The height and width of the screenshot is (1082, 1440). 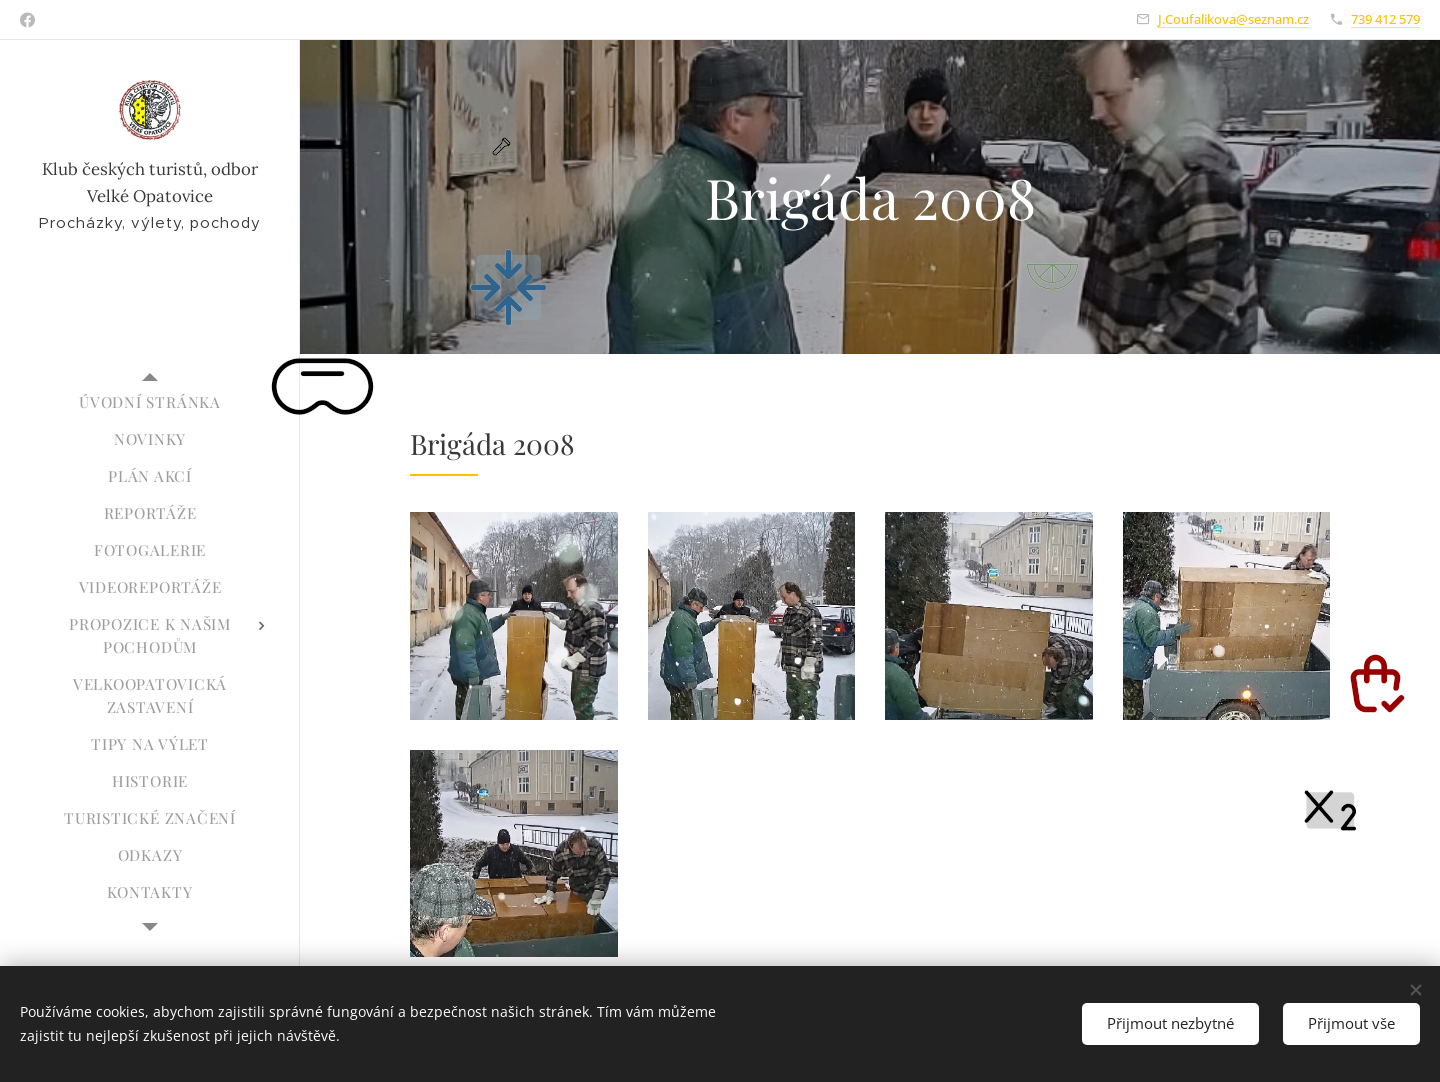 What do you see at coordinates (508, 287) in the screenshot?
I see `collapse or minimize content` at bounding box center [508, 287].